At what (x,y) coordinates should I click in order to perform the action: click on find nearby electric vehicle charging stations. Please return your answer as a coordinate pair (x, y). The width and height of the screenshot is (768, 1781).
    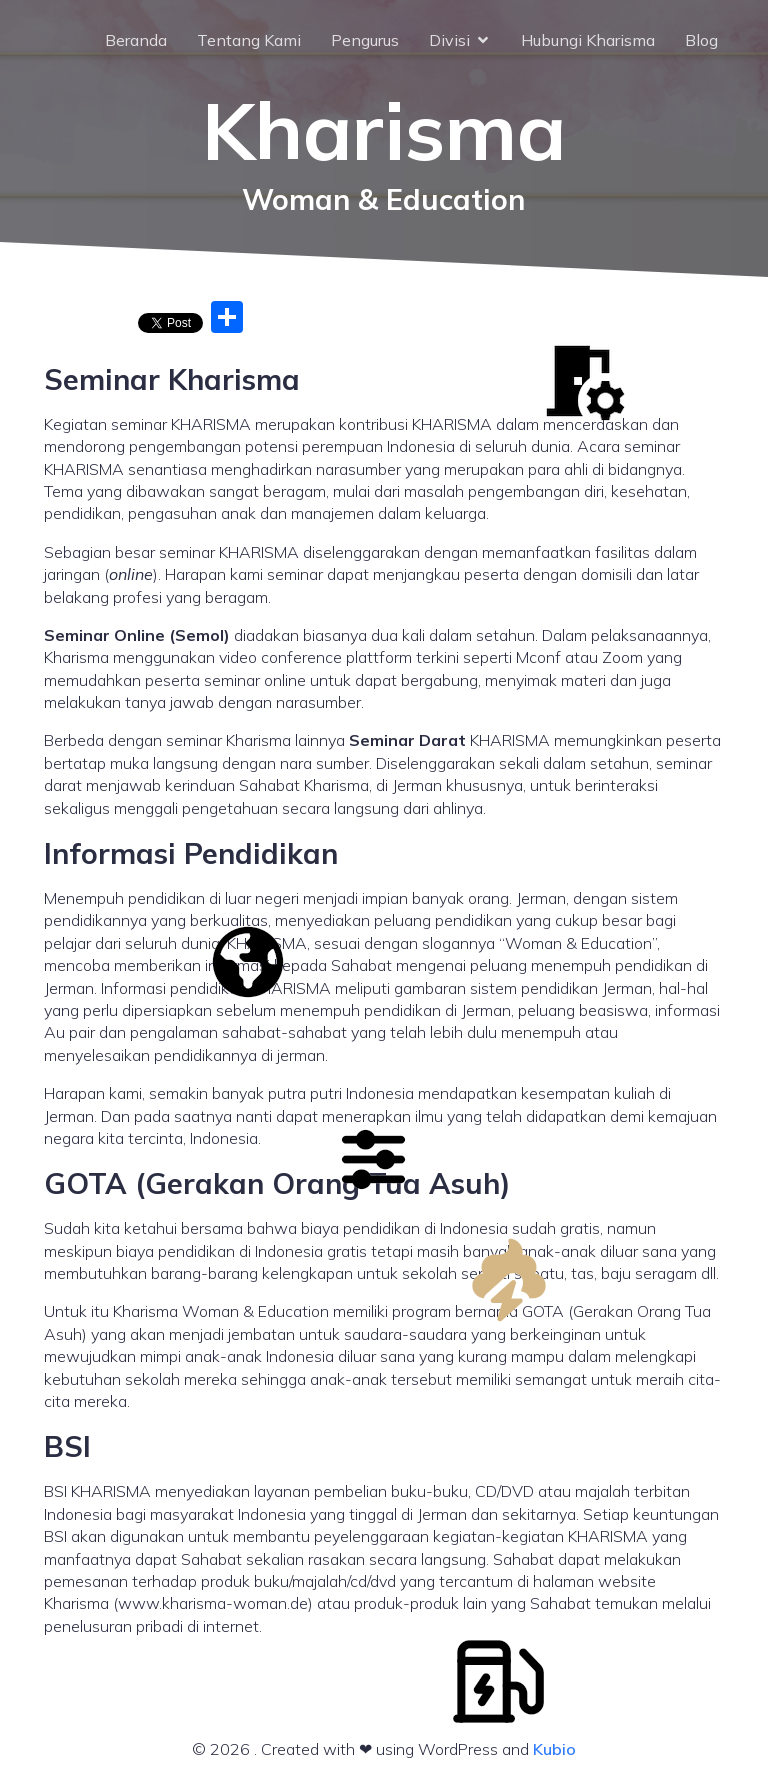
    Looking at the image, I should click on (498, 1681).